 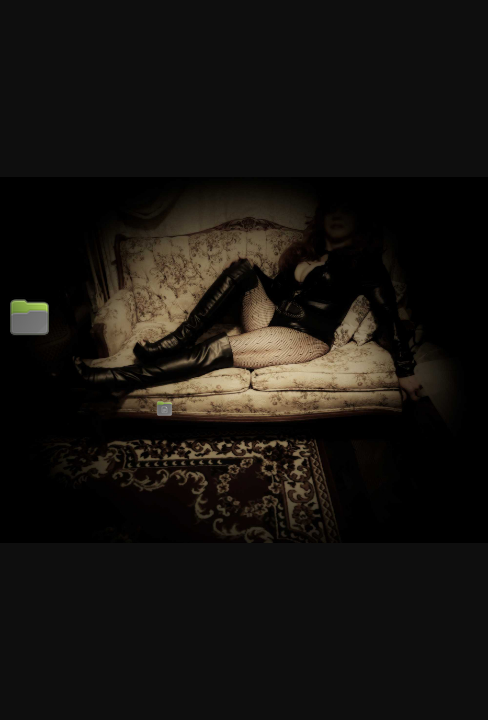 I want to click on indicates a valid drop target for dragging files, so click(x=29, y=316).